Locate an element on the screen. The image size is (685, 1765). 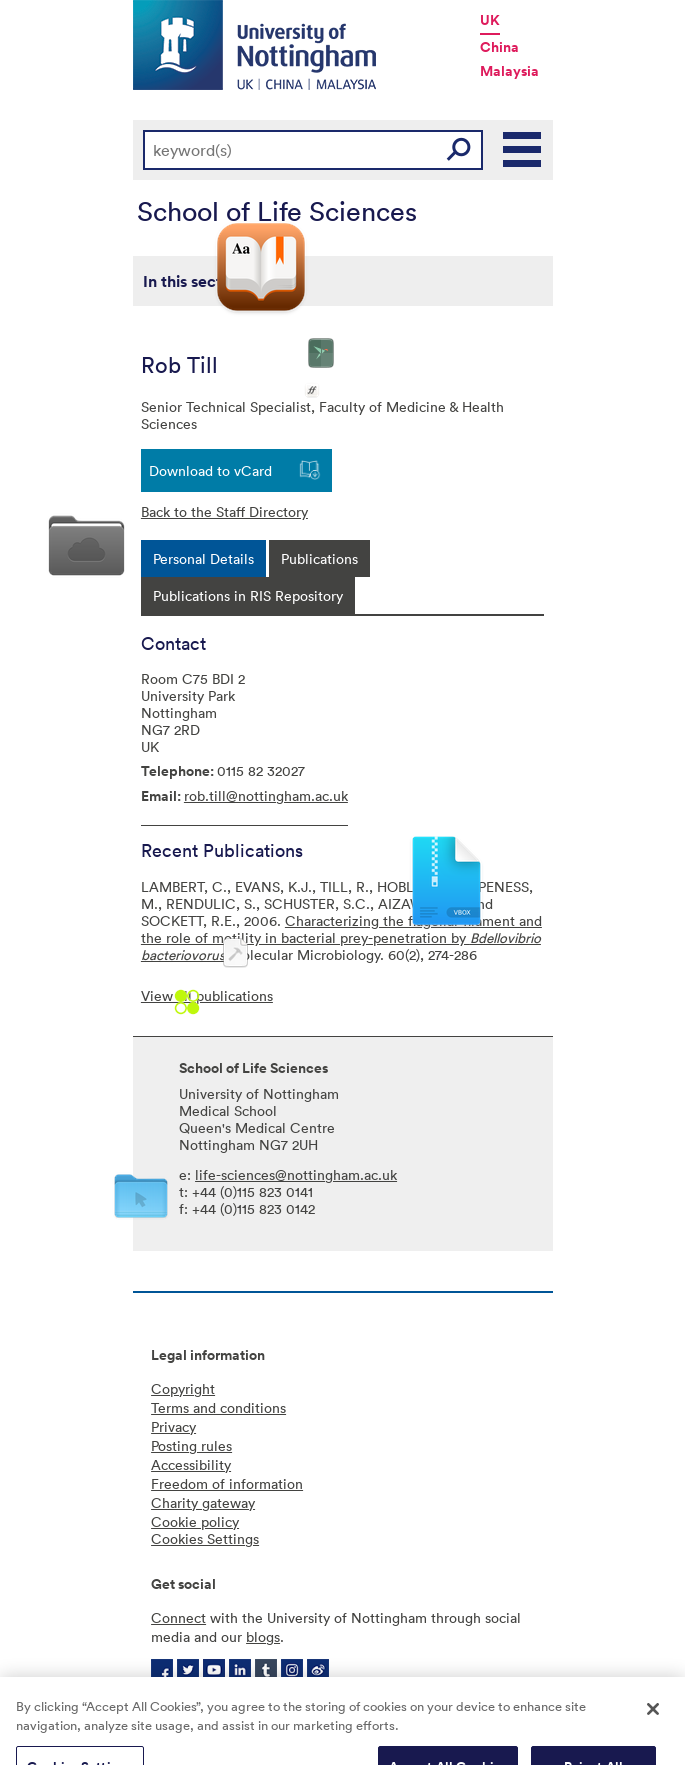
a makefile or build configuration file is located at coordinates (235, 952).